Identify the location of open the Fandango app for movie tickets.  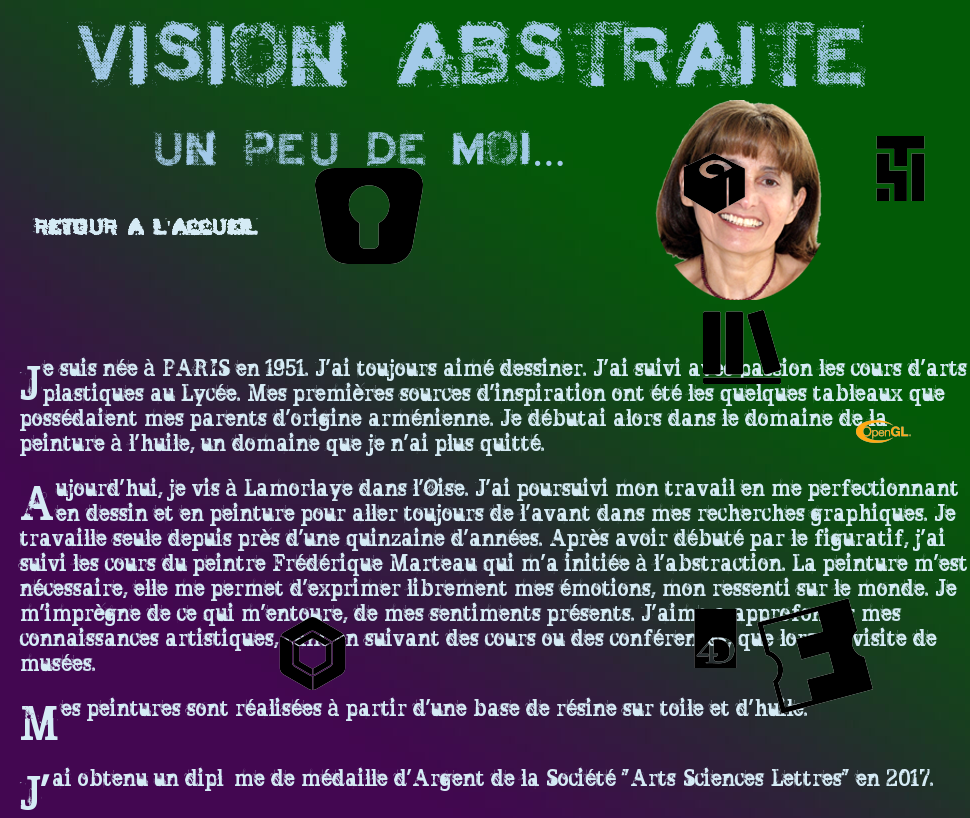
(815, 656).